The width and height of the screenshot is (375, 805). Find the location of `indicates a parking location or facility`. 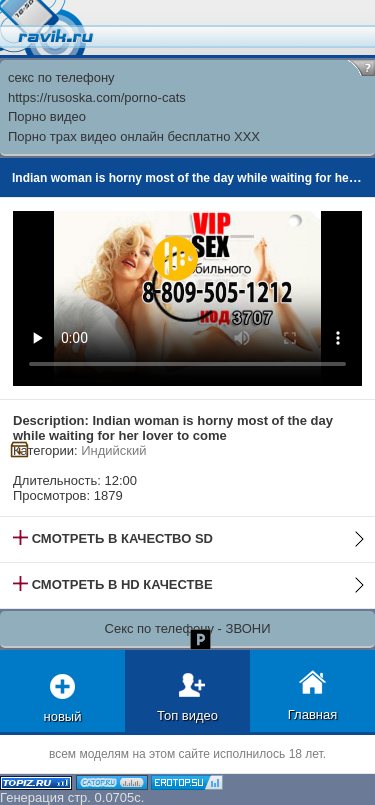

indicates a parking location or facility is located at coordinates (200, 639).